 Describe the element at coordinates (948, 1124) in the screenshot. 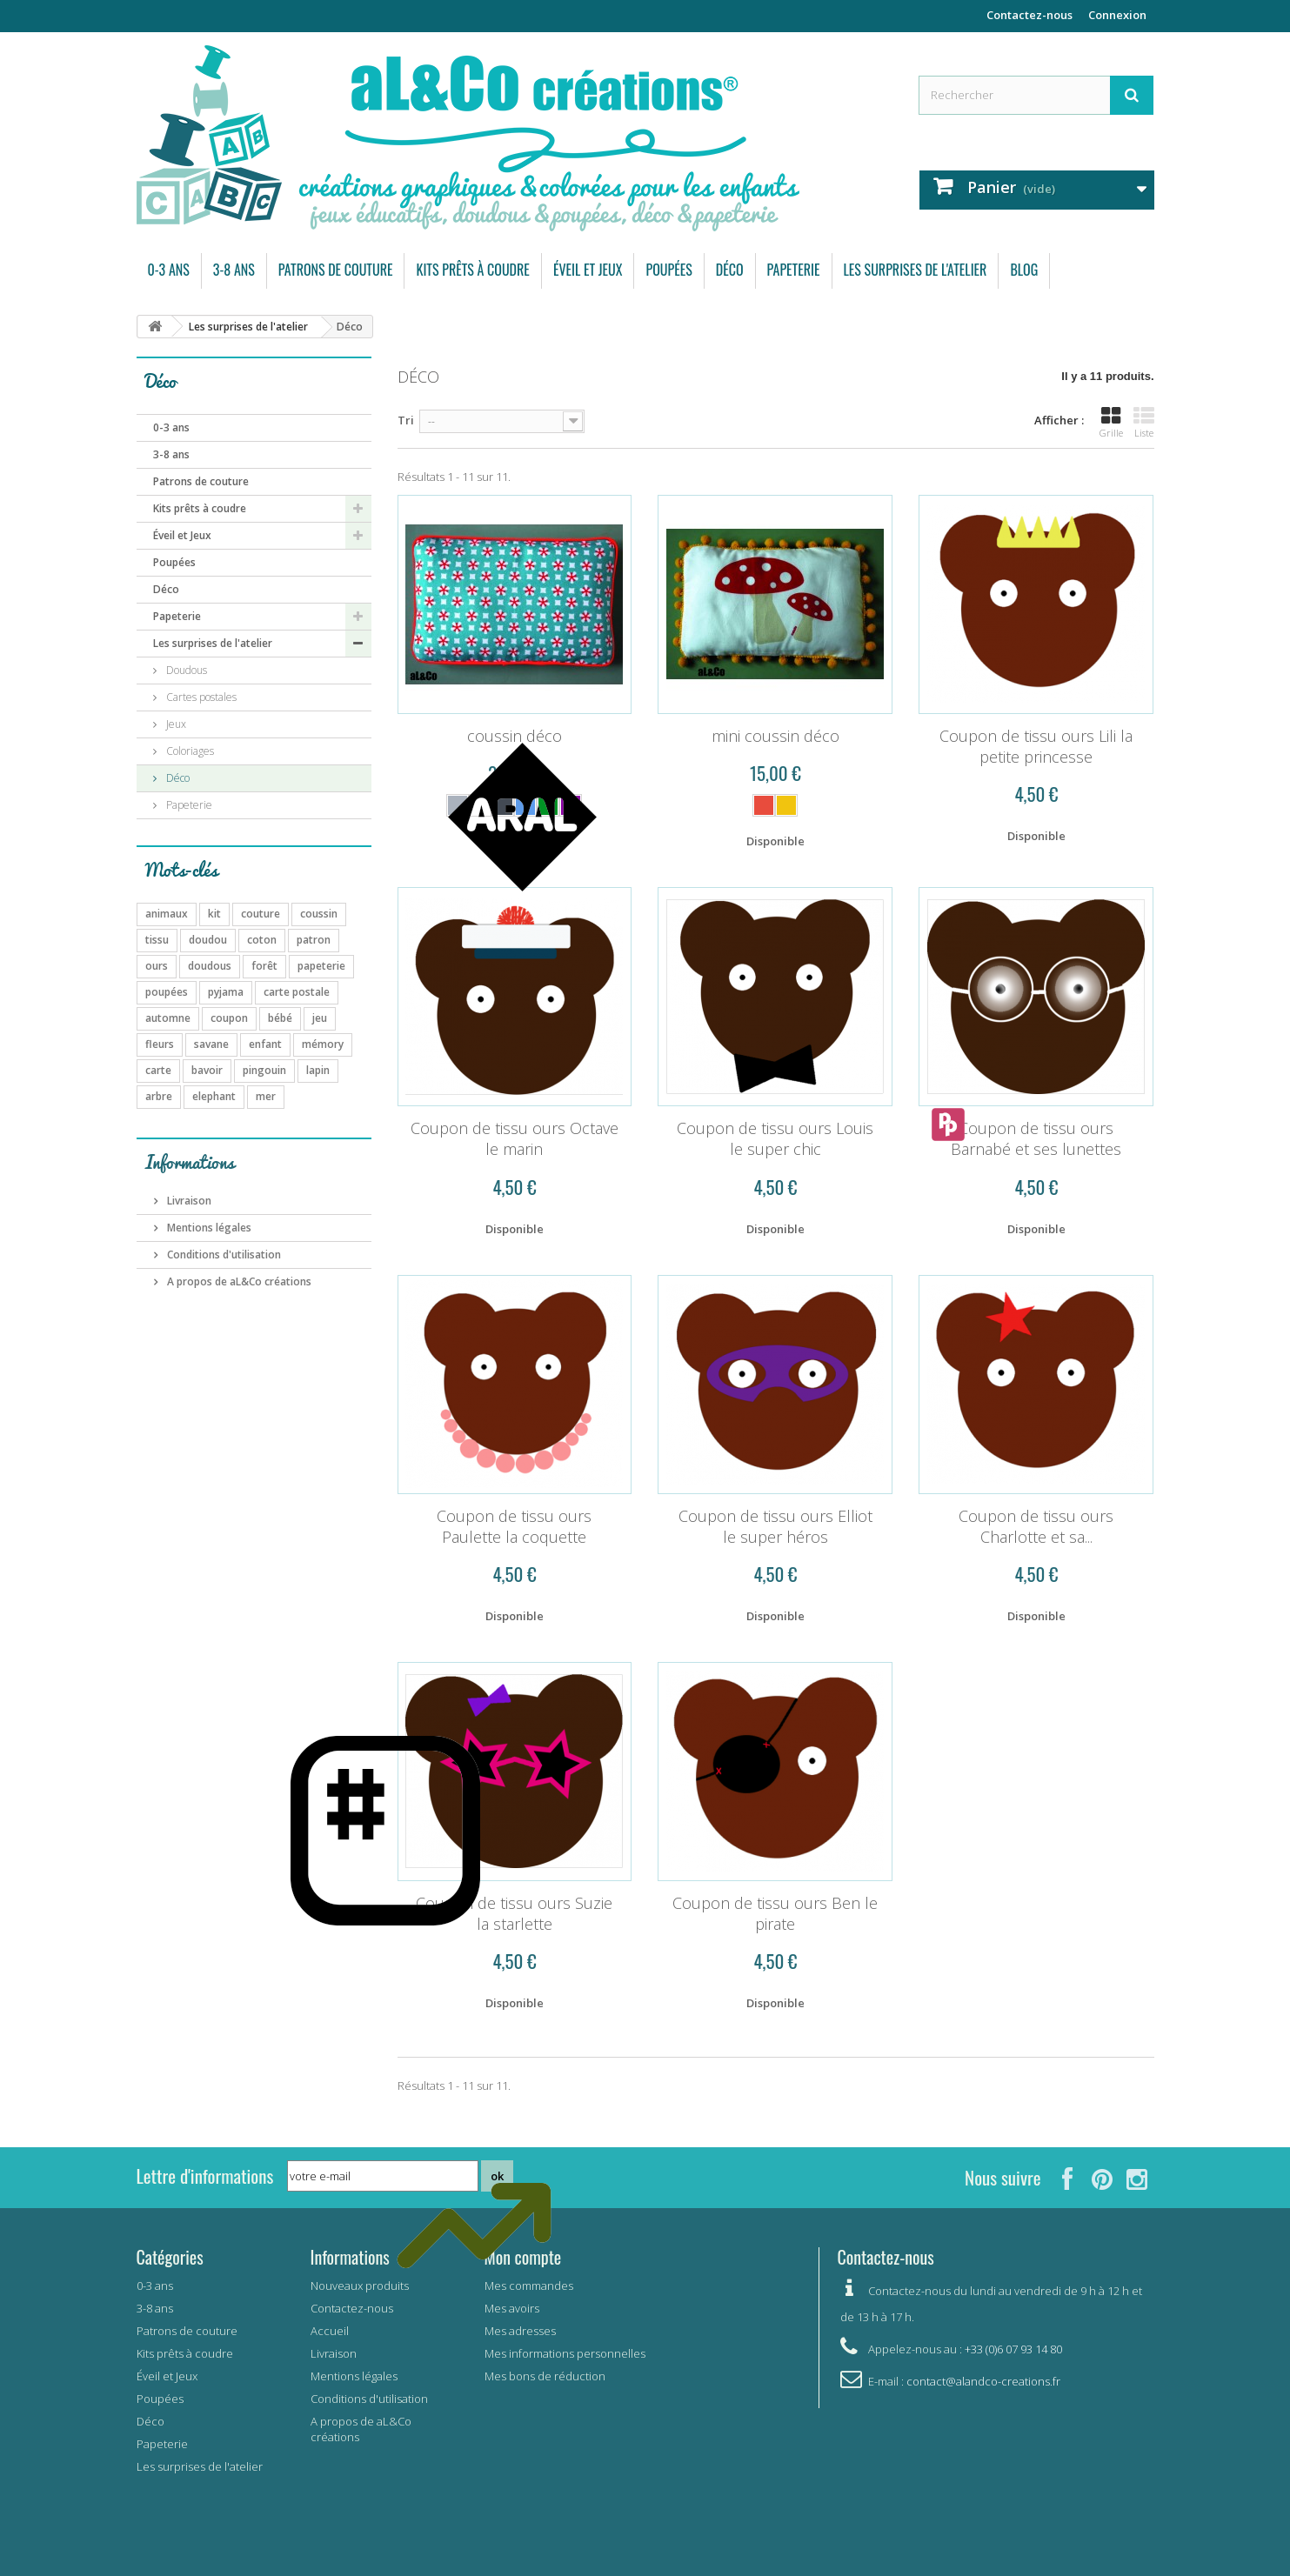

I see `pied piper company logo` at that location.